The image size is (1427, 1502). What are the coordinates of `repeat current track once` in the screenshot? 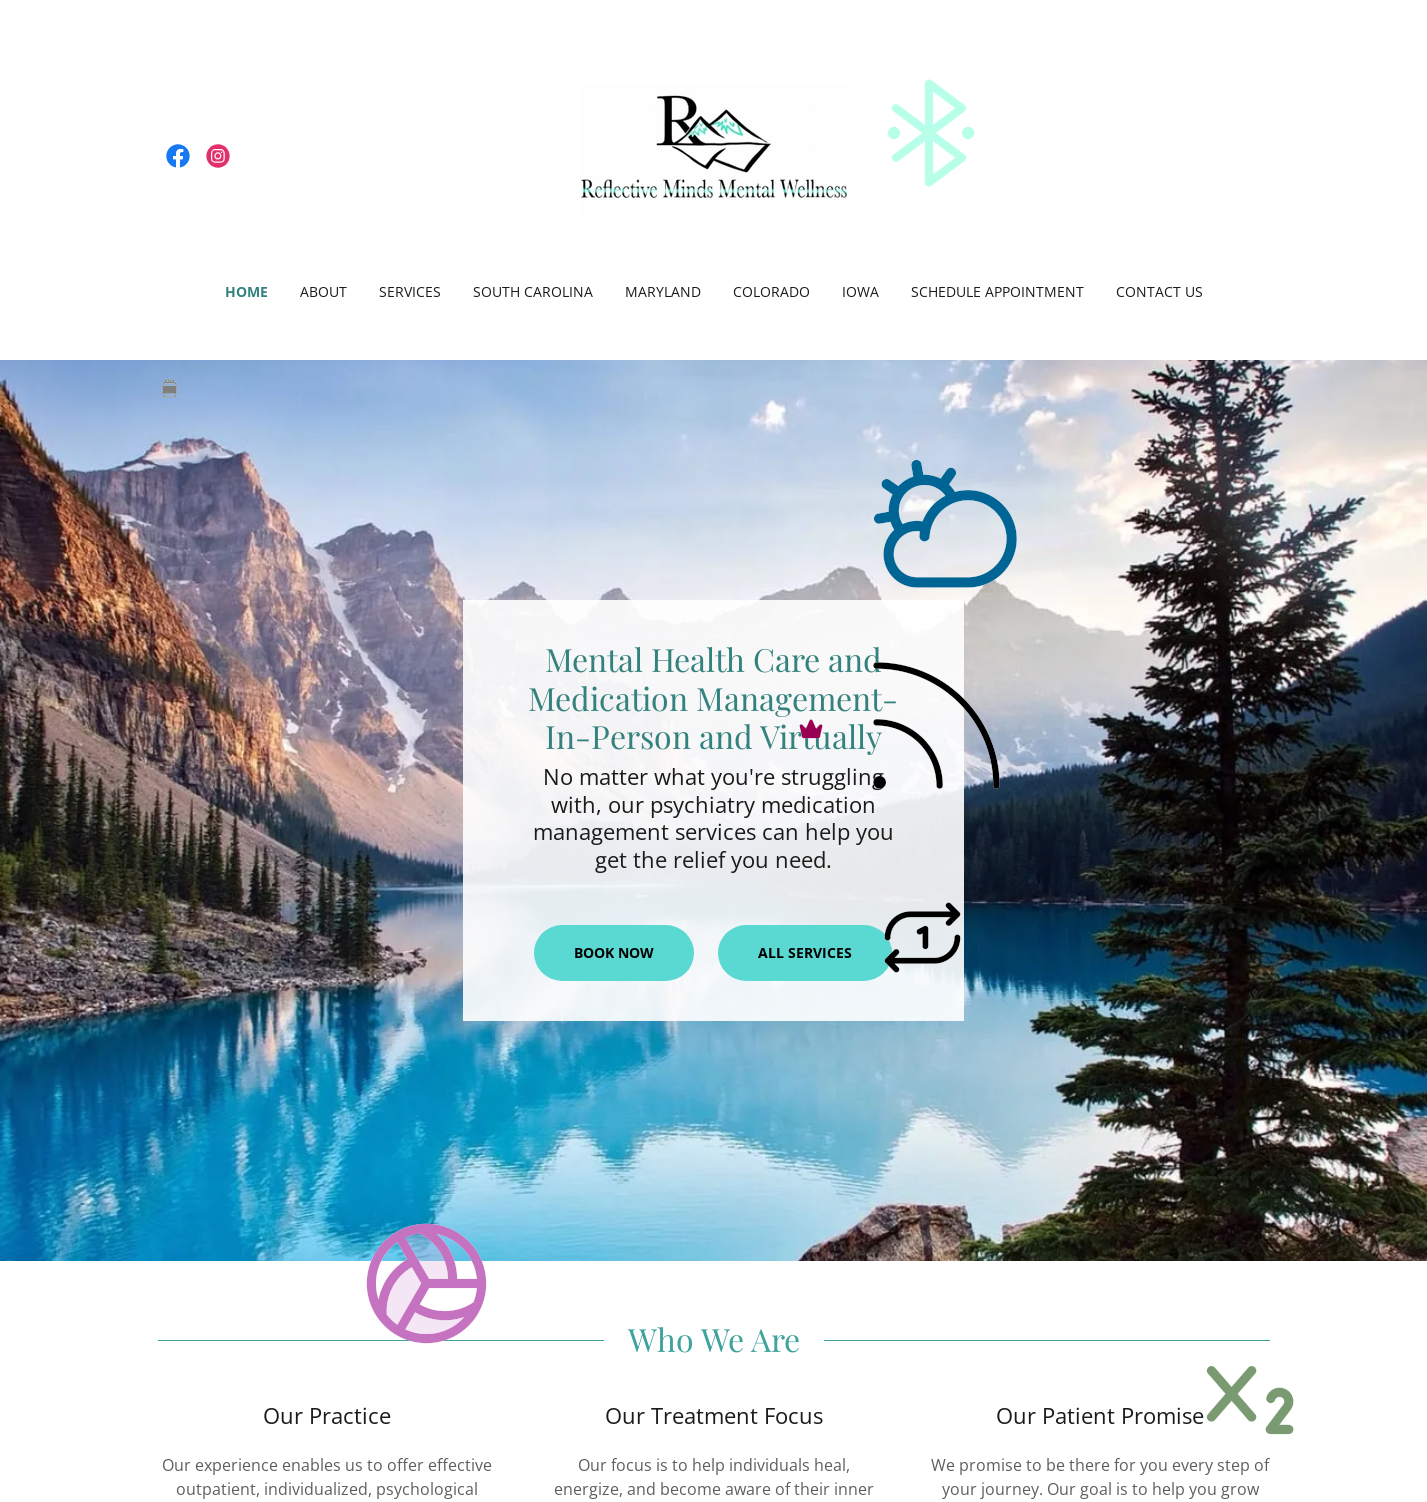 It's located at (922, 937).